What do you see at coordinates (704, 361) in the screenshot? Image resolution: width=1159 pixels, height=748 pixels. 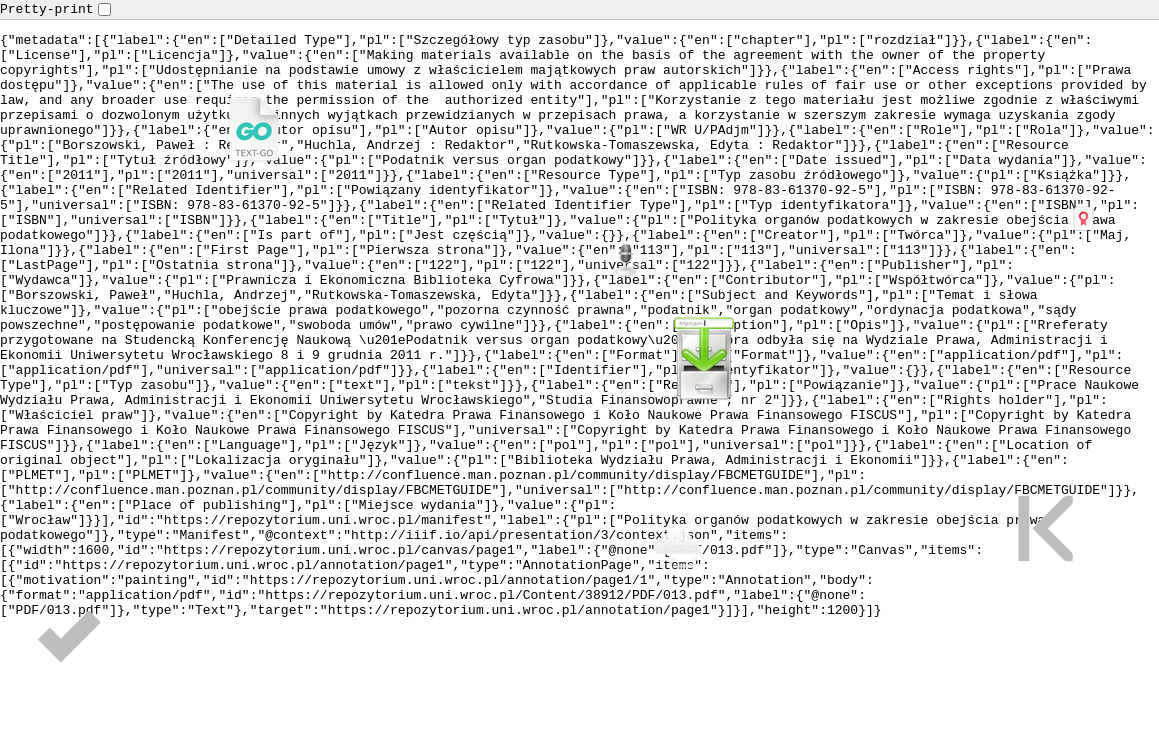 I see `save document to a new location or with a new name` at bounding box center [704, 361].